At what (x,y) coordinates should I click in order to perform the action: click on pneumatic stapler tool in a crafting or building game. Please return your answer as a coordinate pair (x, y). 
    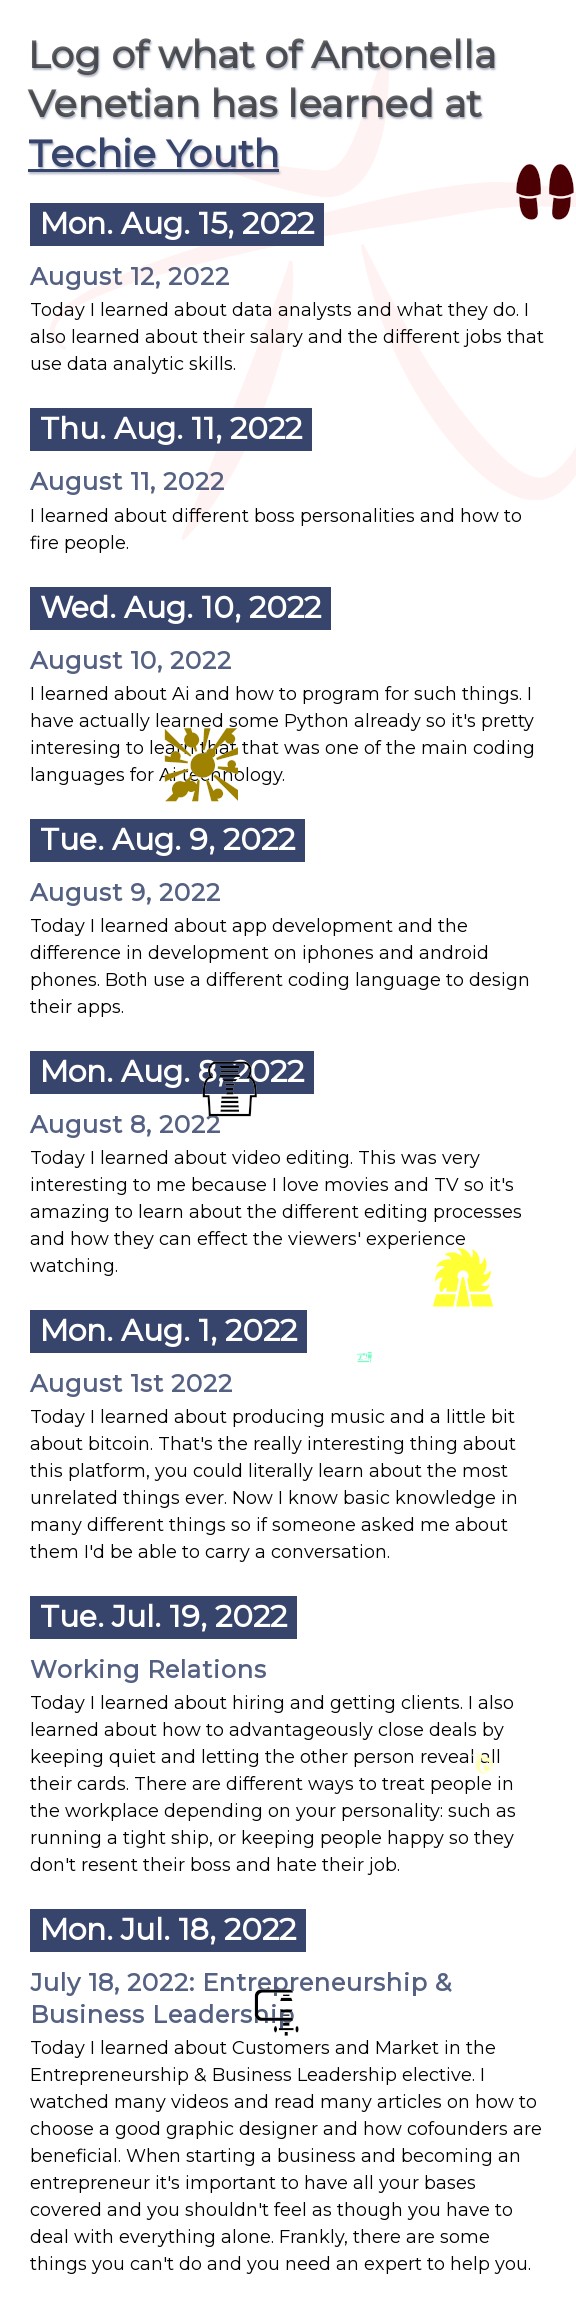
    Looking at the image, I should click on (364, 1357).